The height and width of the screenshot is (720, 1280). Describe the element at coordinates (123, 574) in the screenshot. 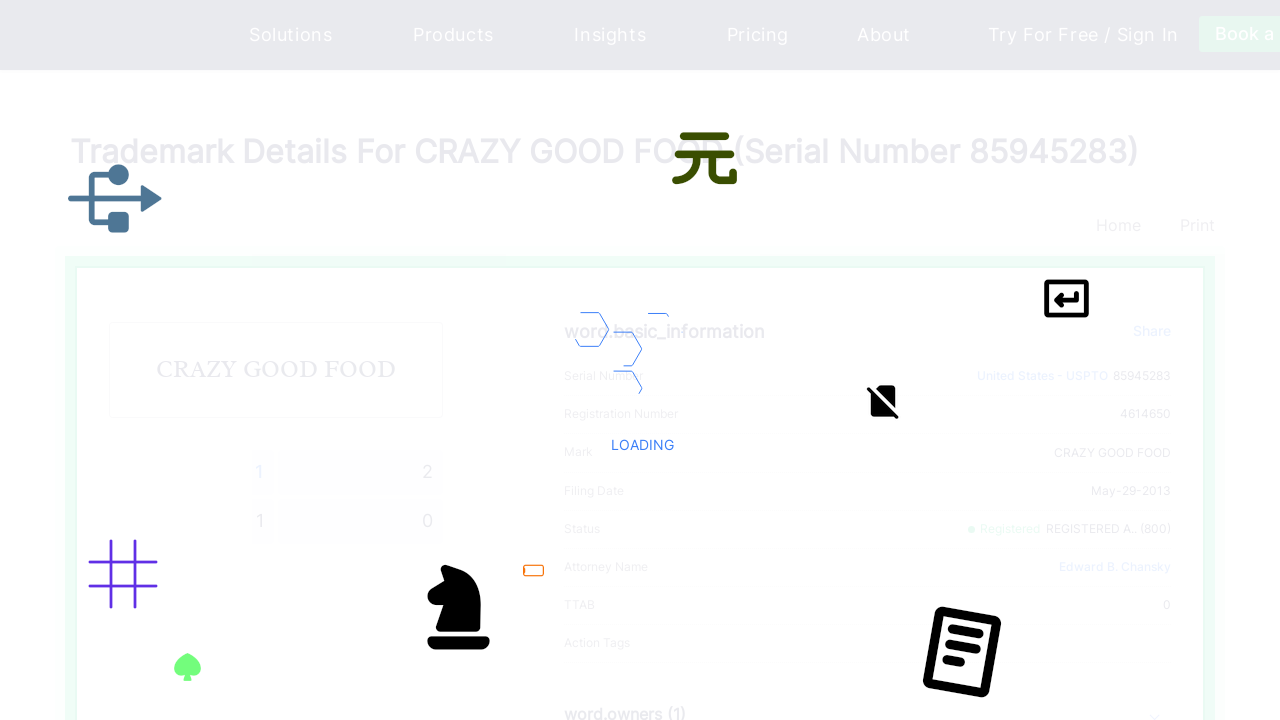

I see `add or view hashtags` at that location.